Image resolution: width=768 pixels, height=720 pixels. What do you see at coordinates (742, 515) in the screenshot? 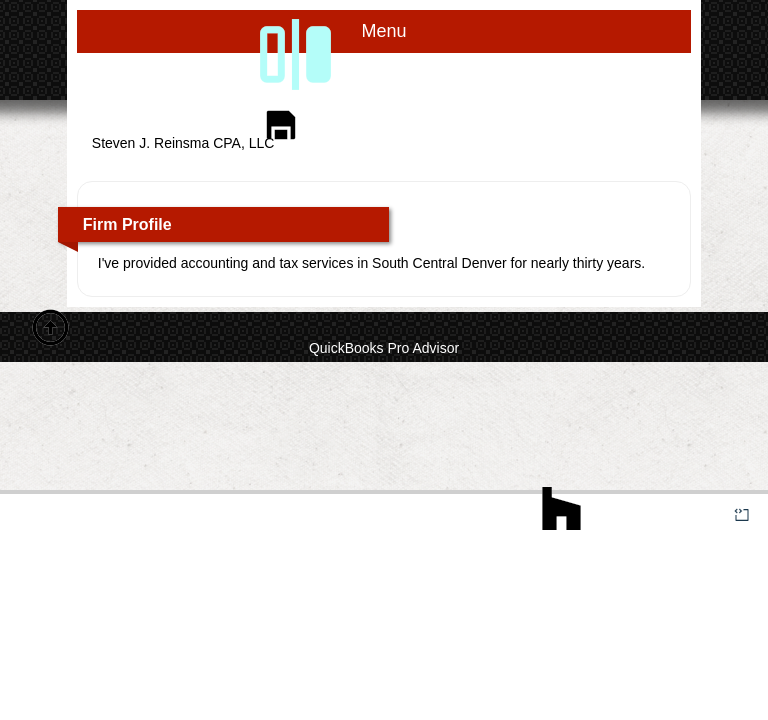
I see `insert a code block into the editor` at bounding box center [742, 515].